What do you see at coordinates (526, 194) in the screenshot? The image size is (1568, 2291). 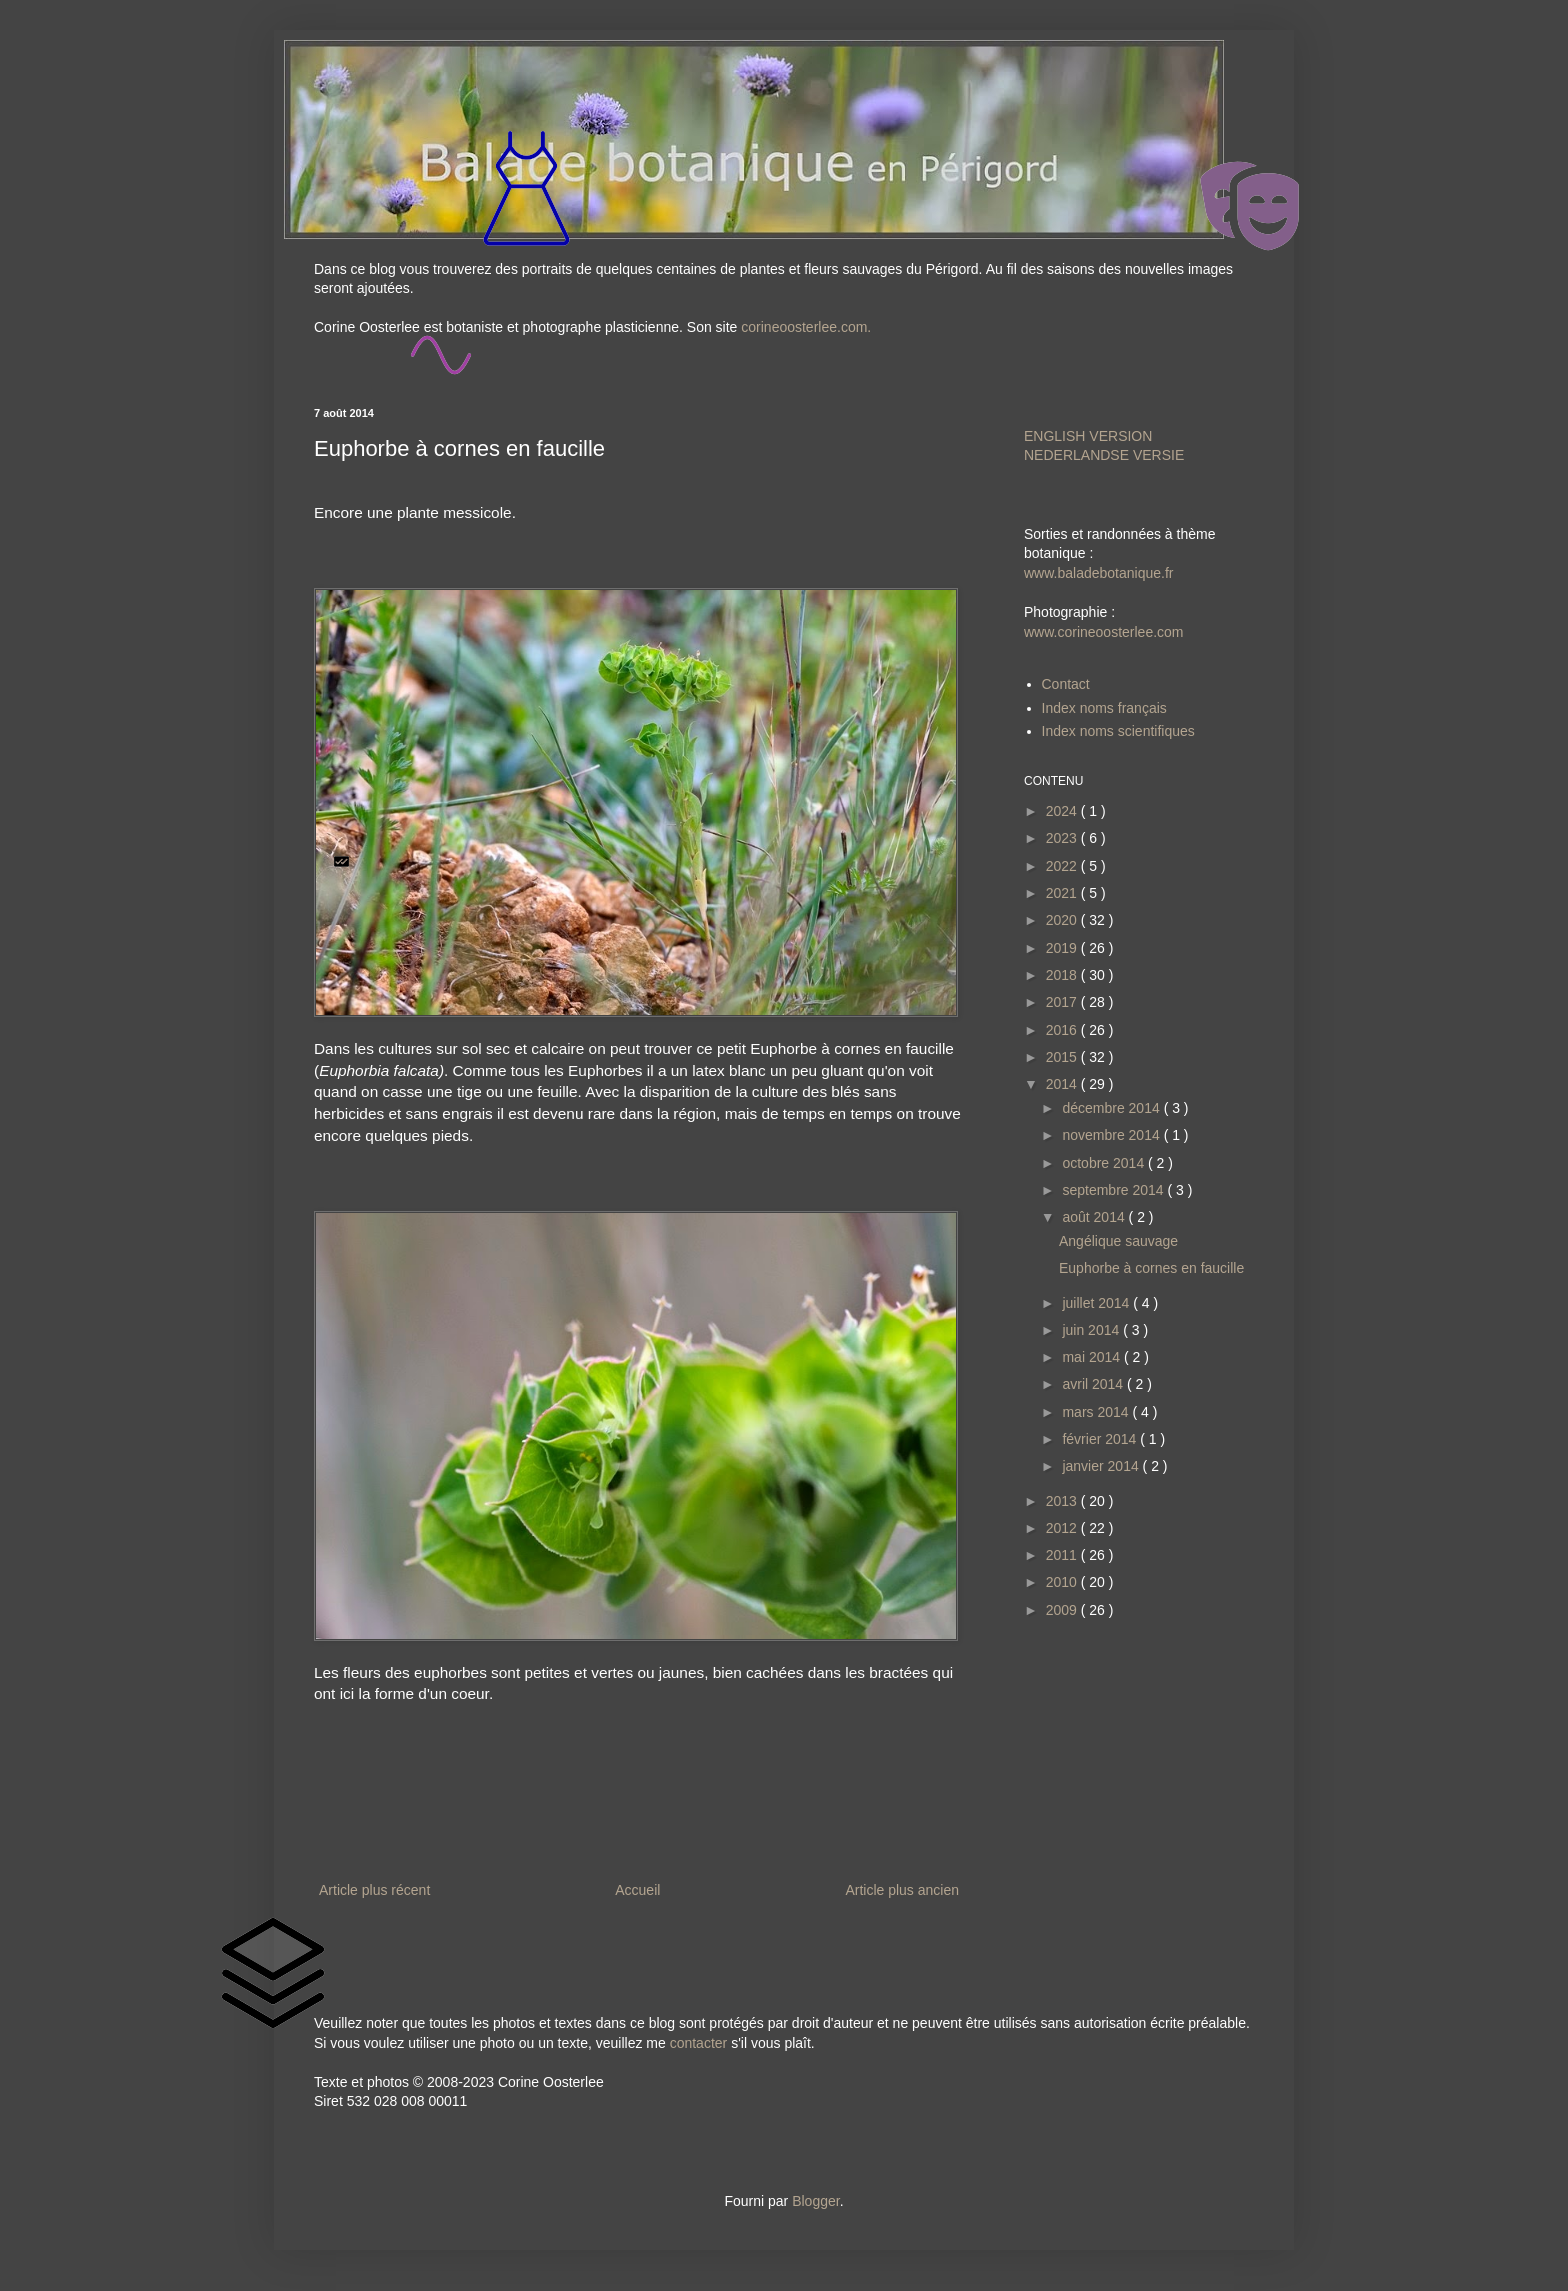 I see `browse women's clothing` at bounding box center [526, 194].